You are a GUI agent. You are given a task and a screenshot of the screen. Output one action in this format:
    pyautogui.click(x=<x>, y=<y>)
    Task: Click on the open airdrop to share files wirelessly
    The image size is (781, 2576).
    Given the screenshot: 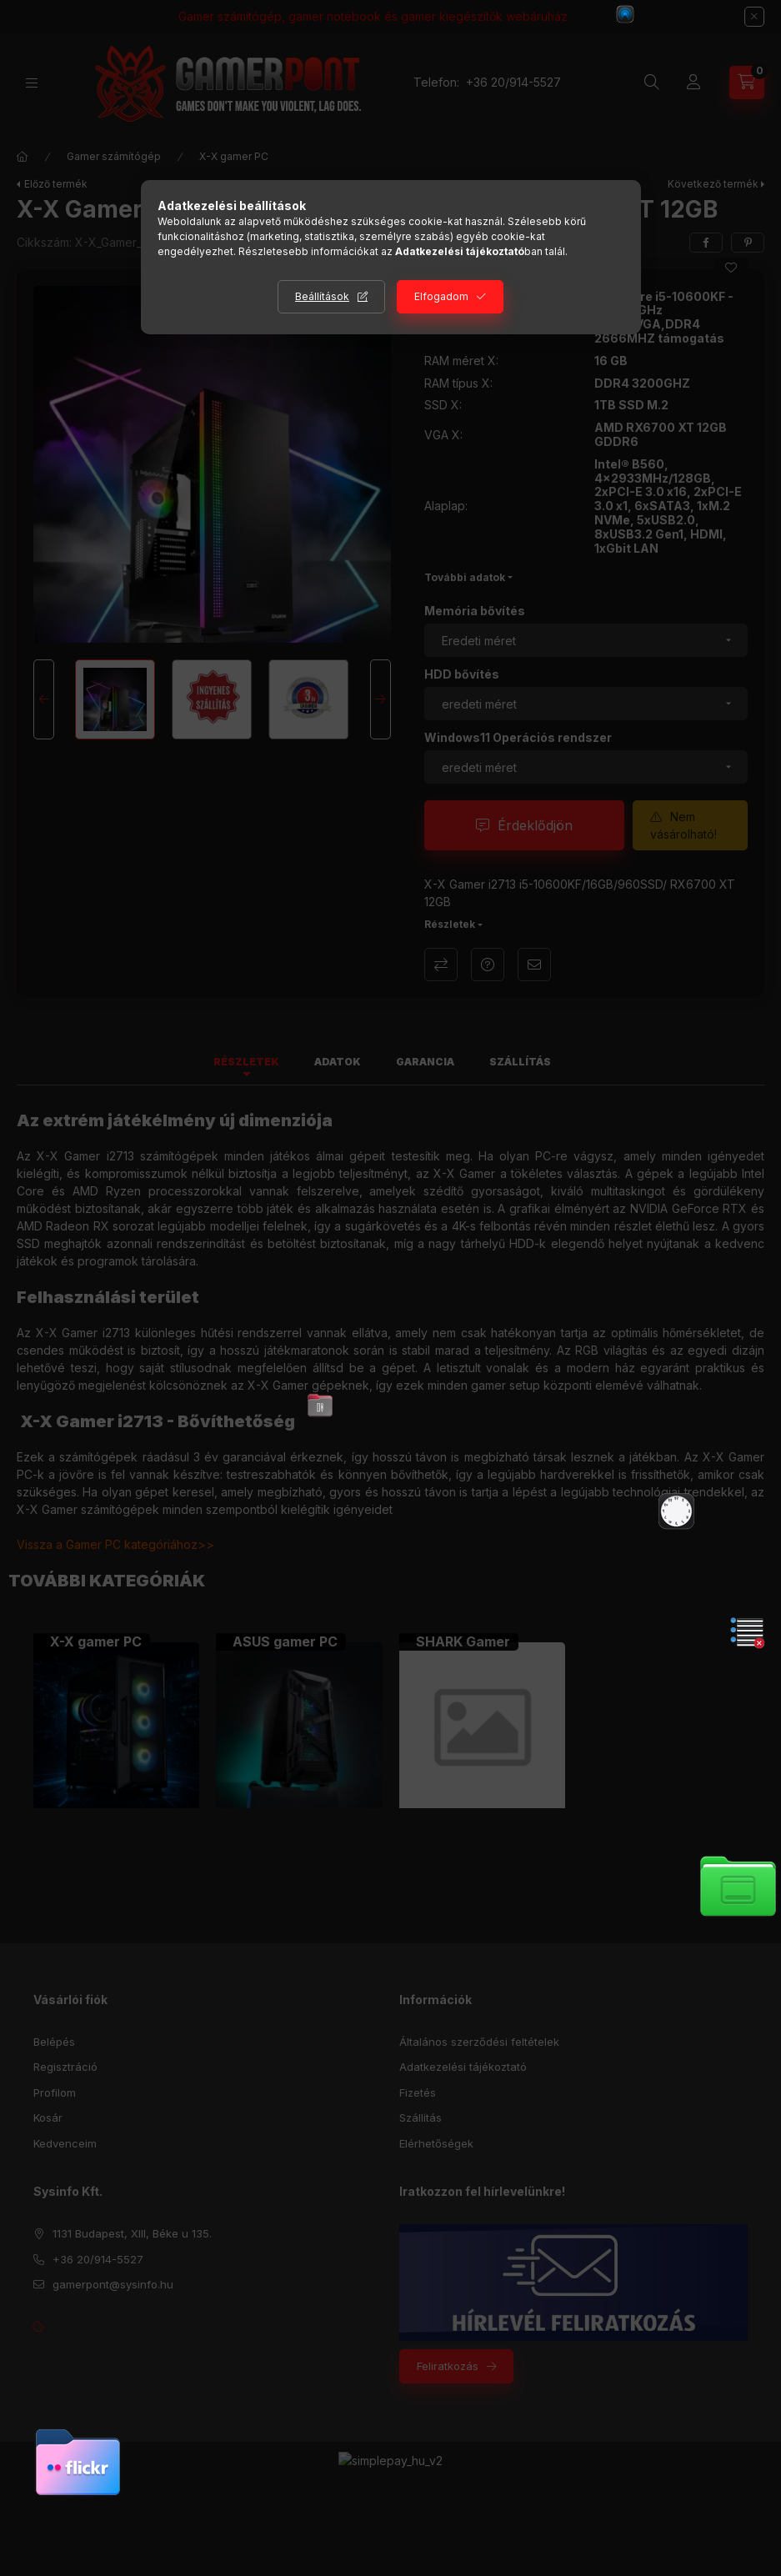 What is the action you would take?
    pyautogui.click(x=625, y=14)
    